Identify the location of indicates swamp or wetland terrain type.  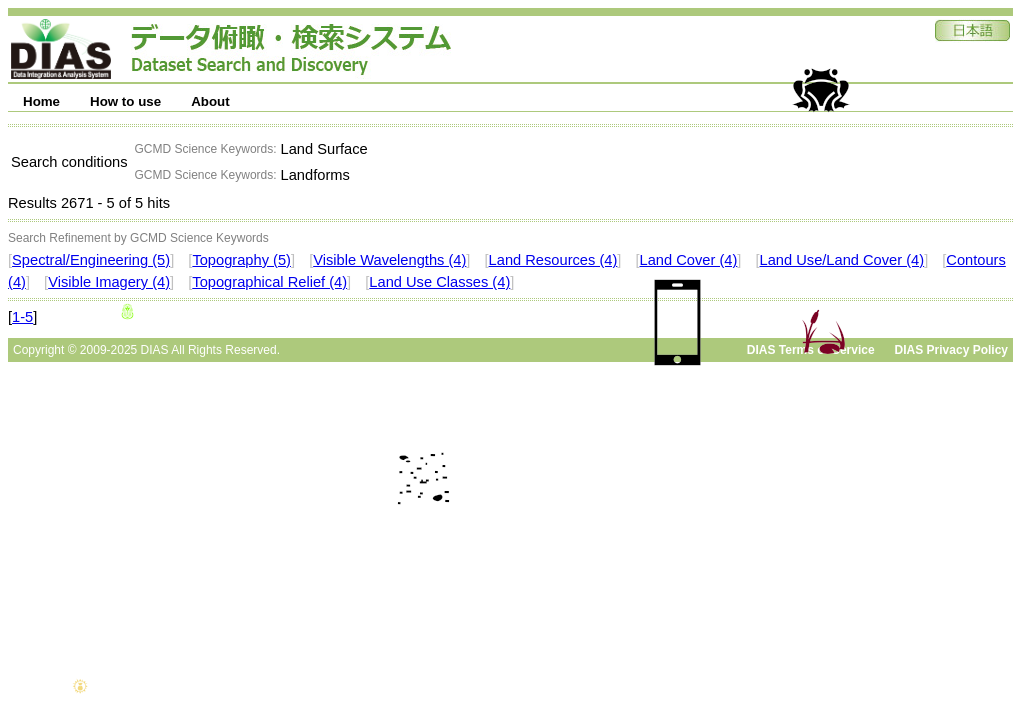
(823, 331).